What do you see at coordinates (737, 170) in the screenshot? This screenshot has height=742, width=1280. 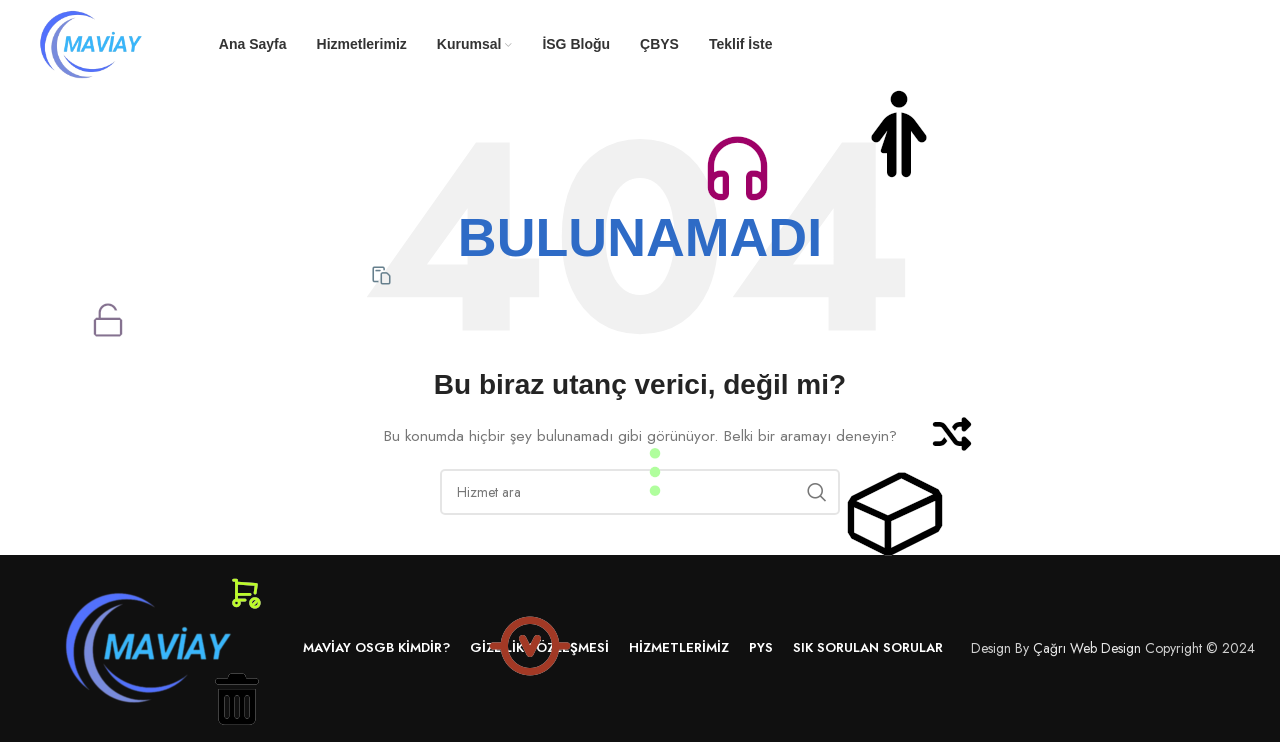 I see `access audio or music playback` at bounding box center [737, 170].